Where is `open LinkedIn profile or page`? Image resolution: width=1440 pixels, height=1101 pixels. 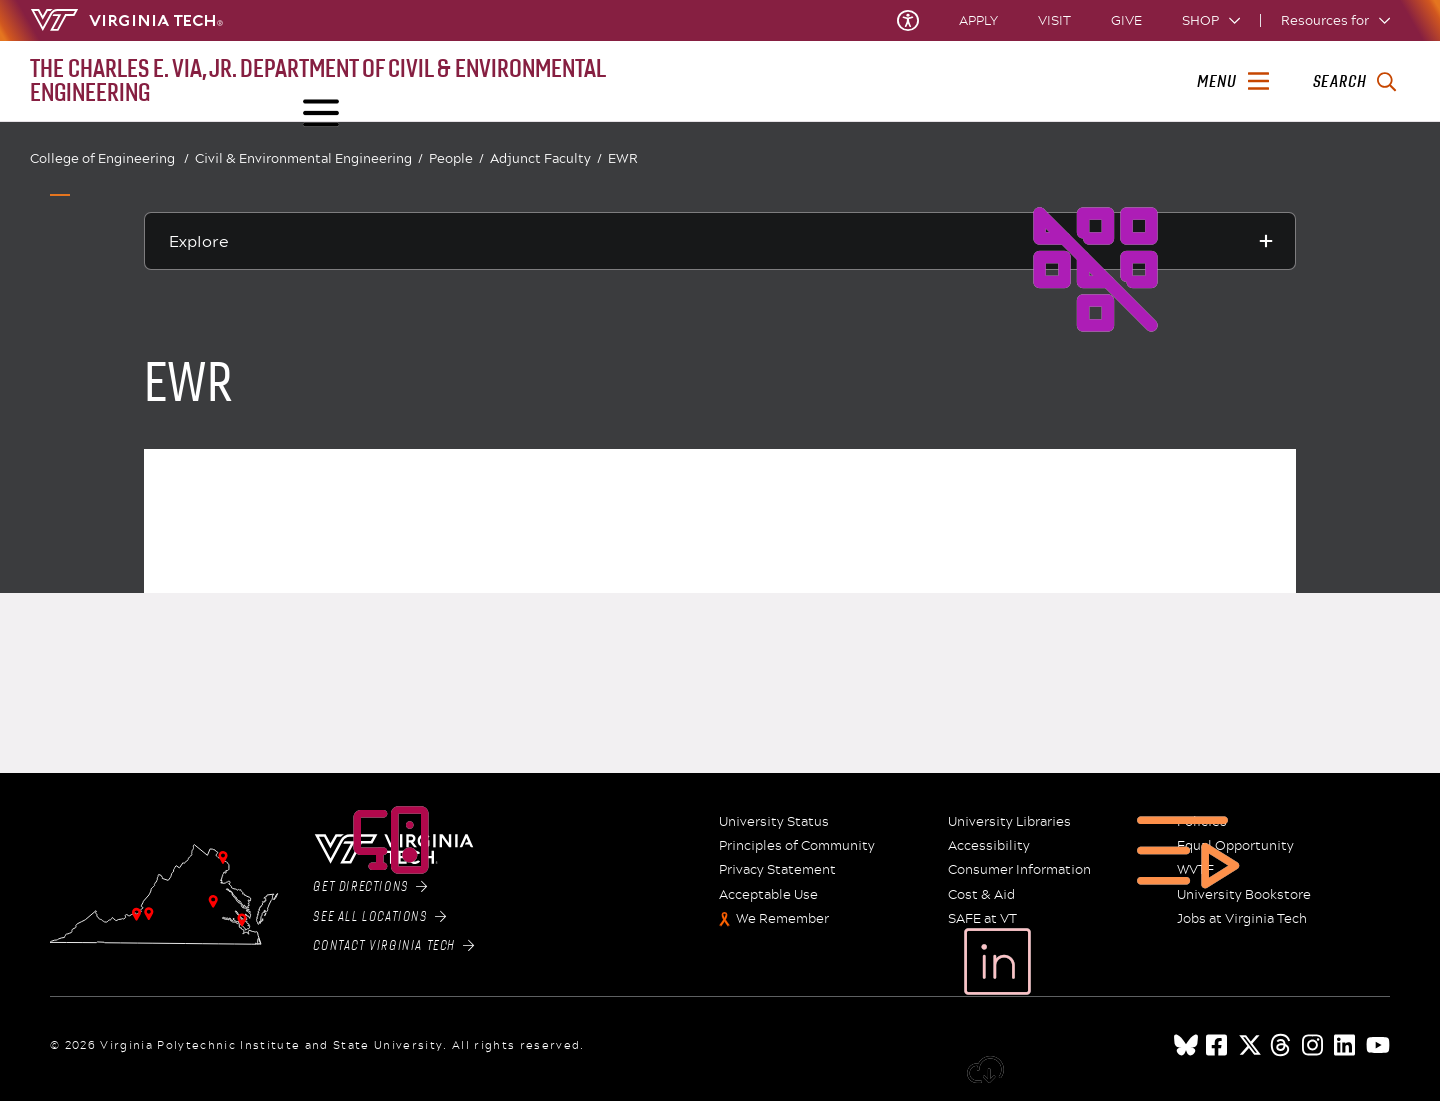
open LinkedIn profile or page is located at coordinates (997, 961).